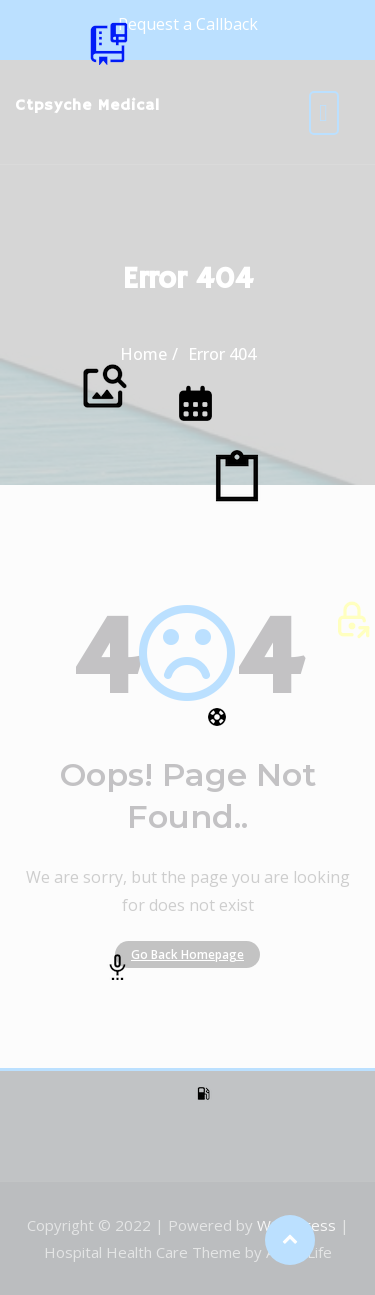 Image resolution: width=375 pixels, height=1295 pixels. What do you see at coordinates (217, 717) in the screenshot?
I see `access help or support` at bounding box center [217, 717].